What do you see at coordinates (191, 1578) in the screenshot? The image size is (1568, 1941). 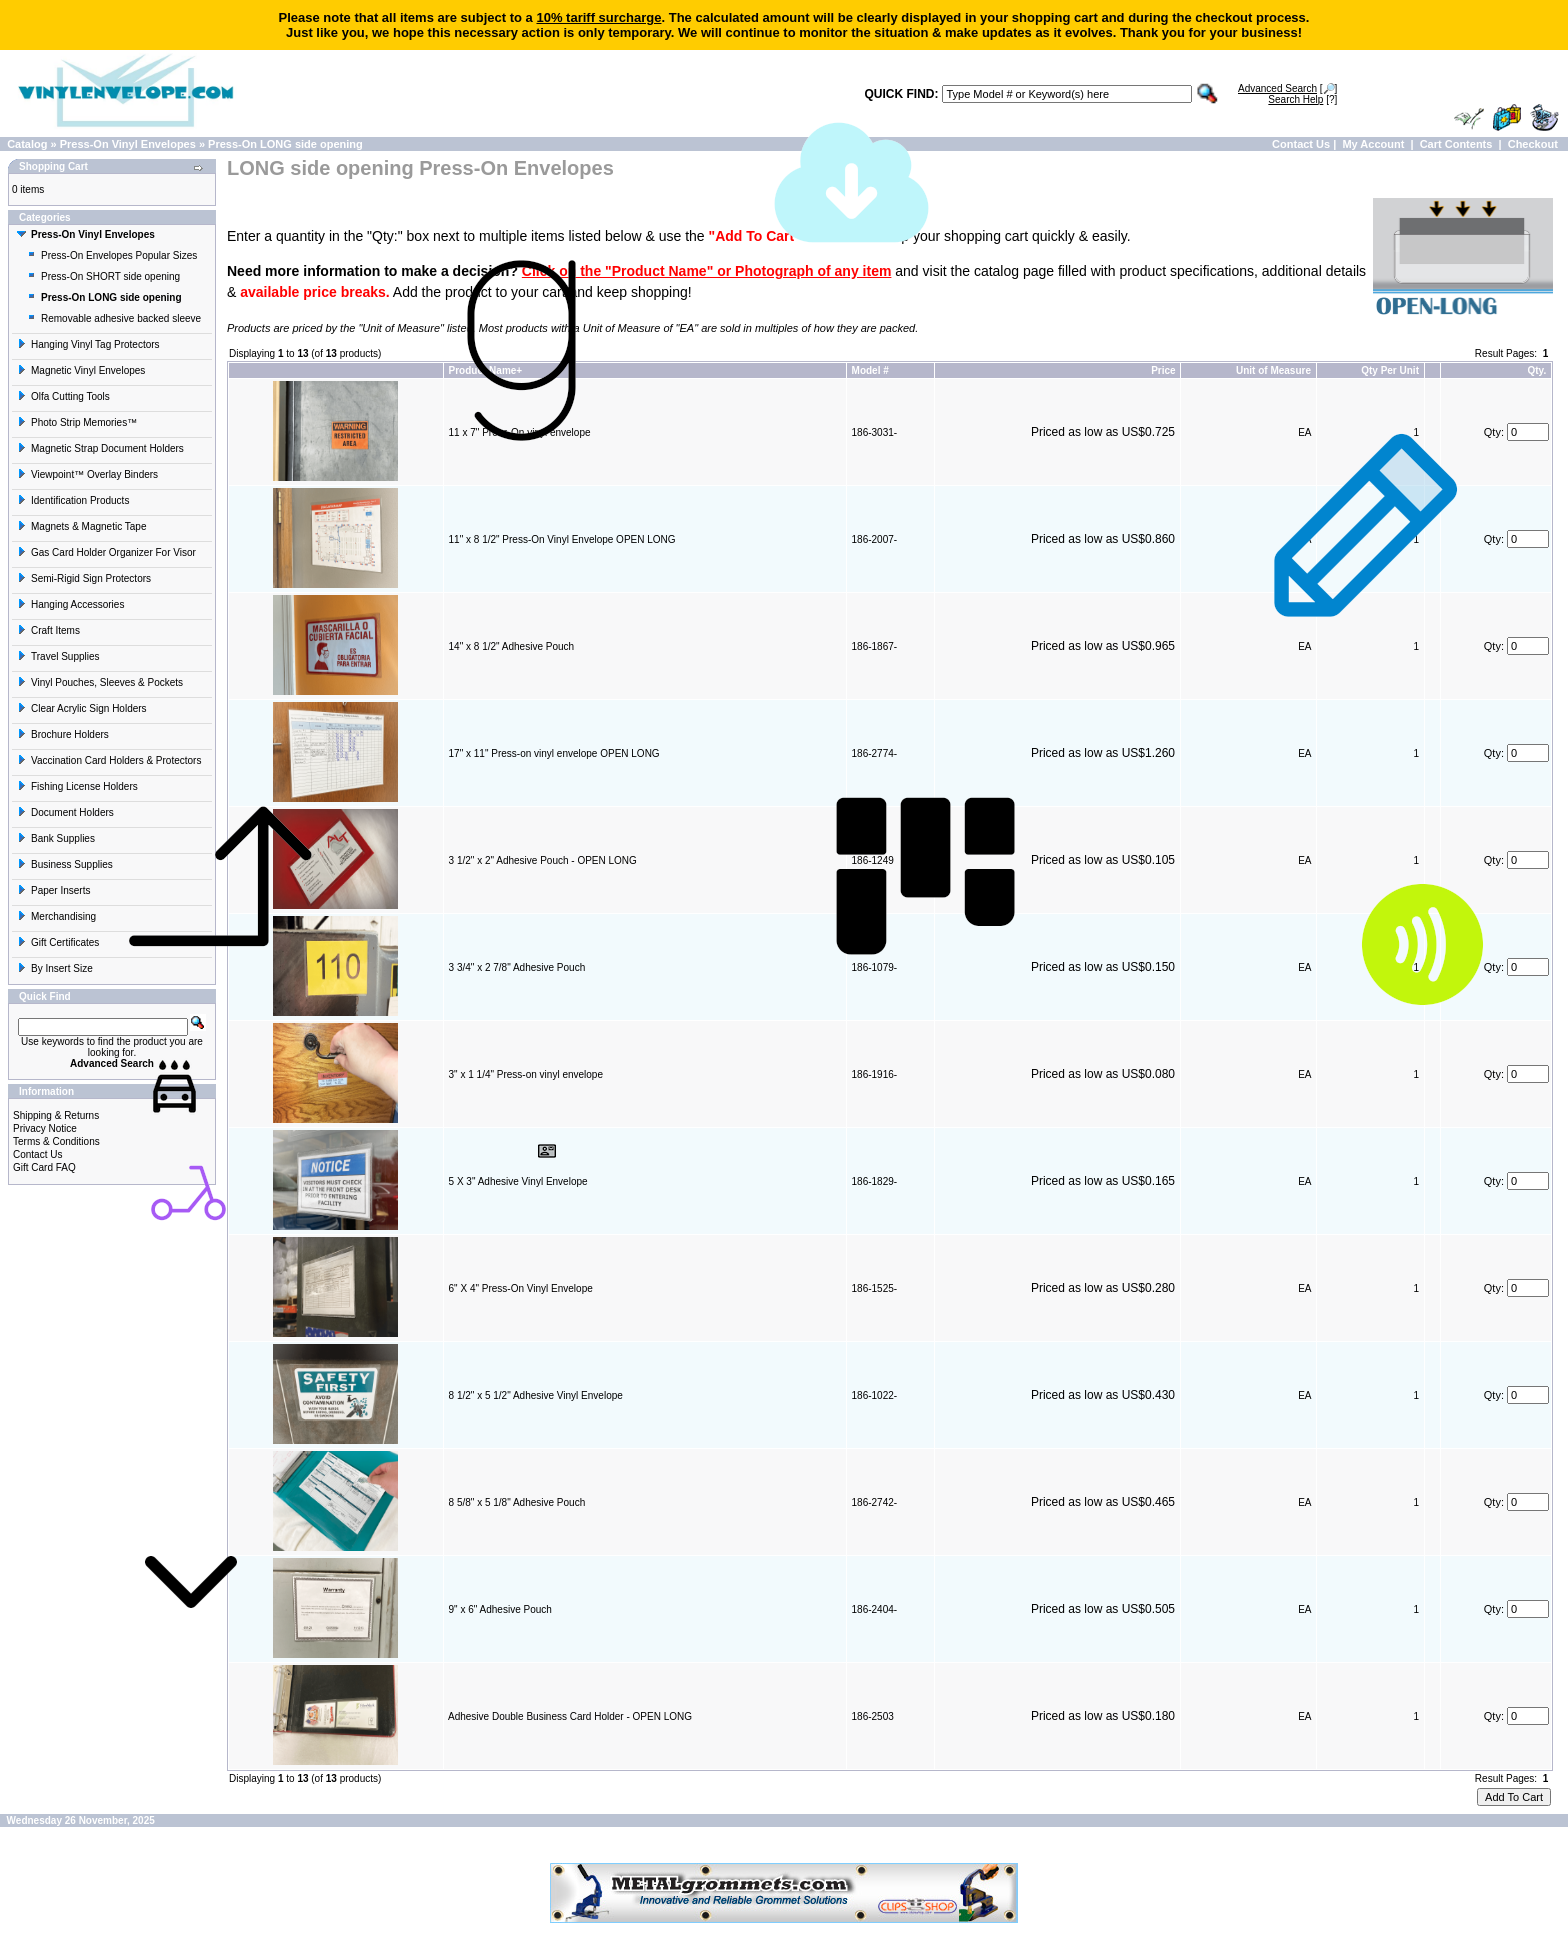 I see `expand a dropdown menu` at bounding box center [191, 1578].